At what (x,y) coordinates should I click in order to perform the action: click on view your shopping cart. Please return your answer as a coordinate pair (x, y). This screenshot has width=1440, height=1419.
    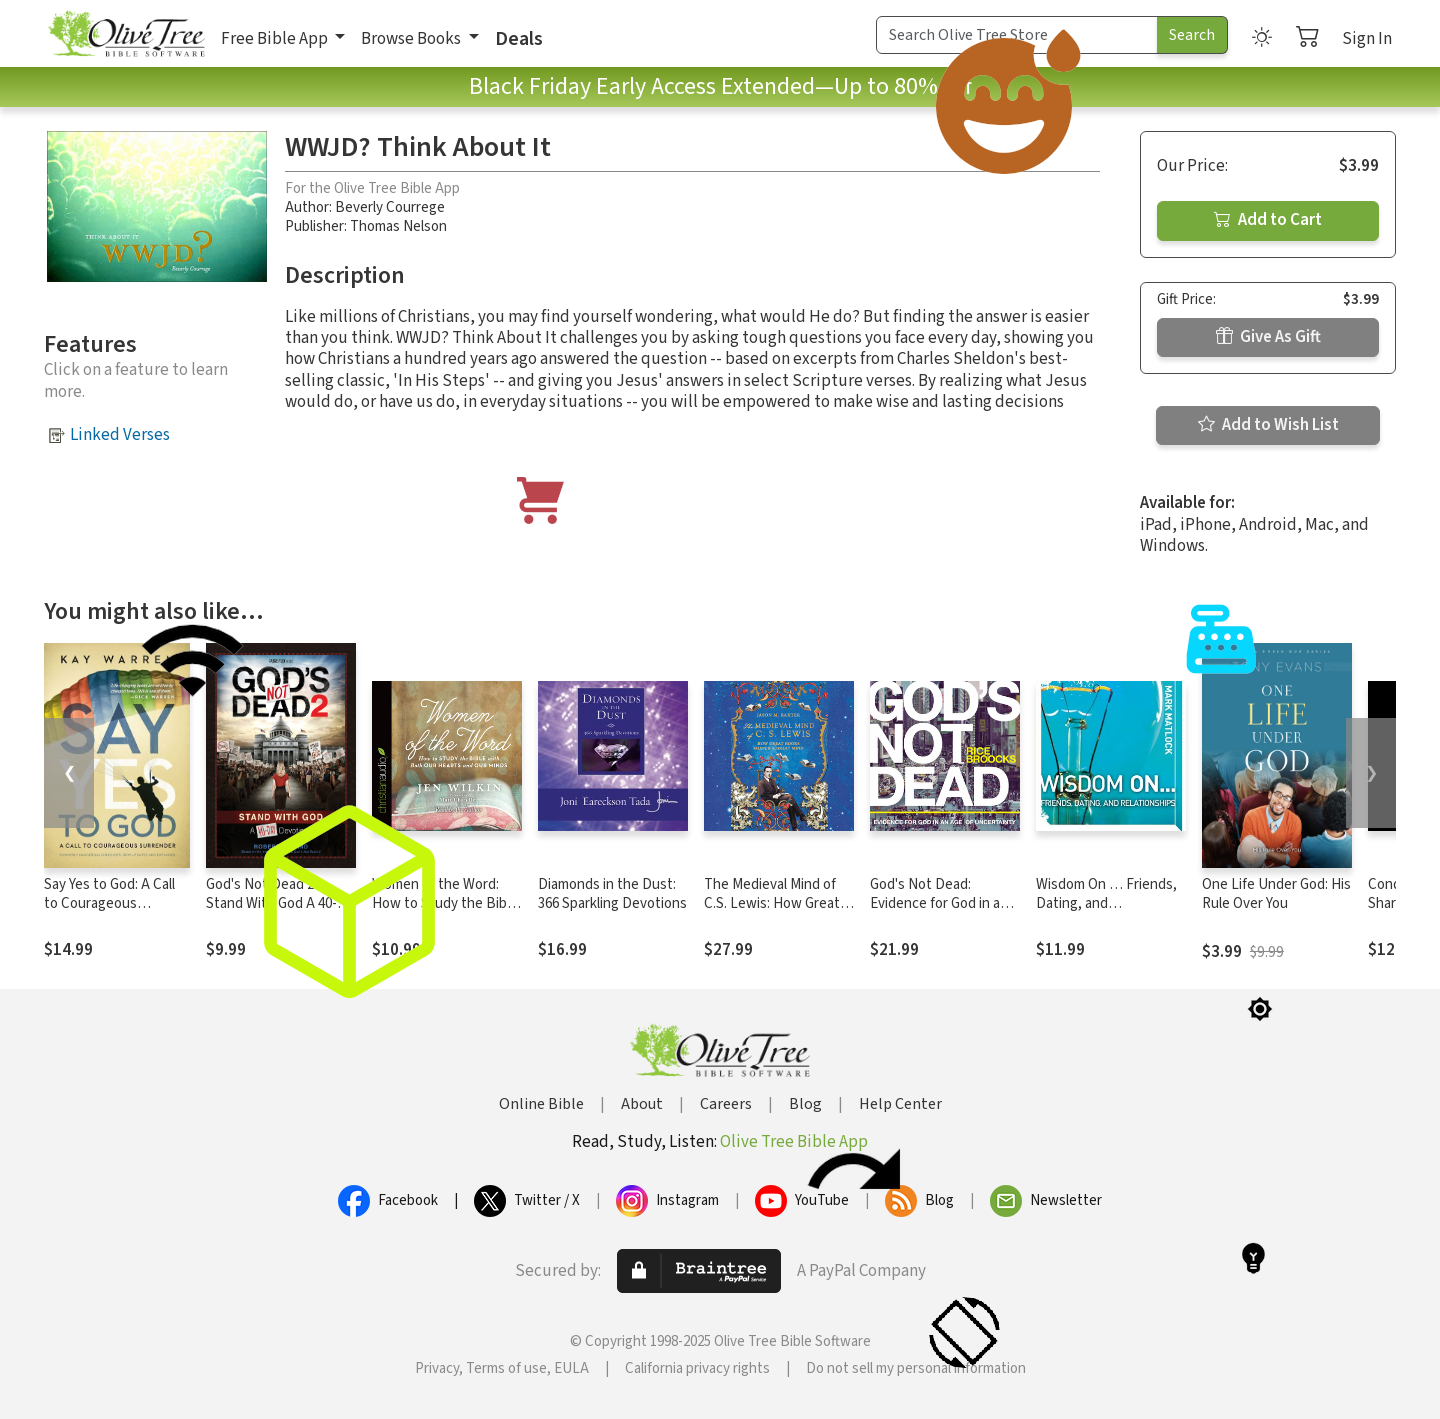
    Looking at the image, I should click on (540, 500).